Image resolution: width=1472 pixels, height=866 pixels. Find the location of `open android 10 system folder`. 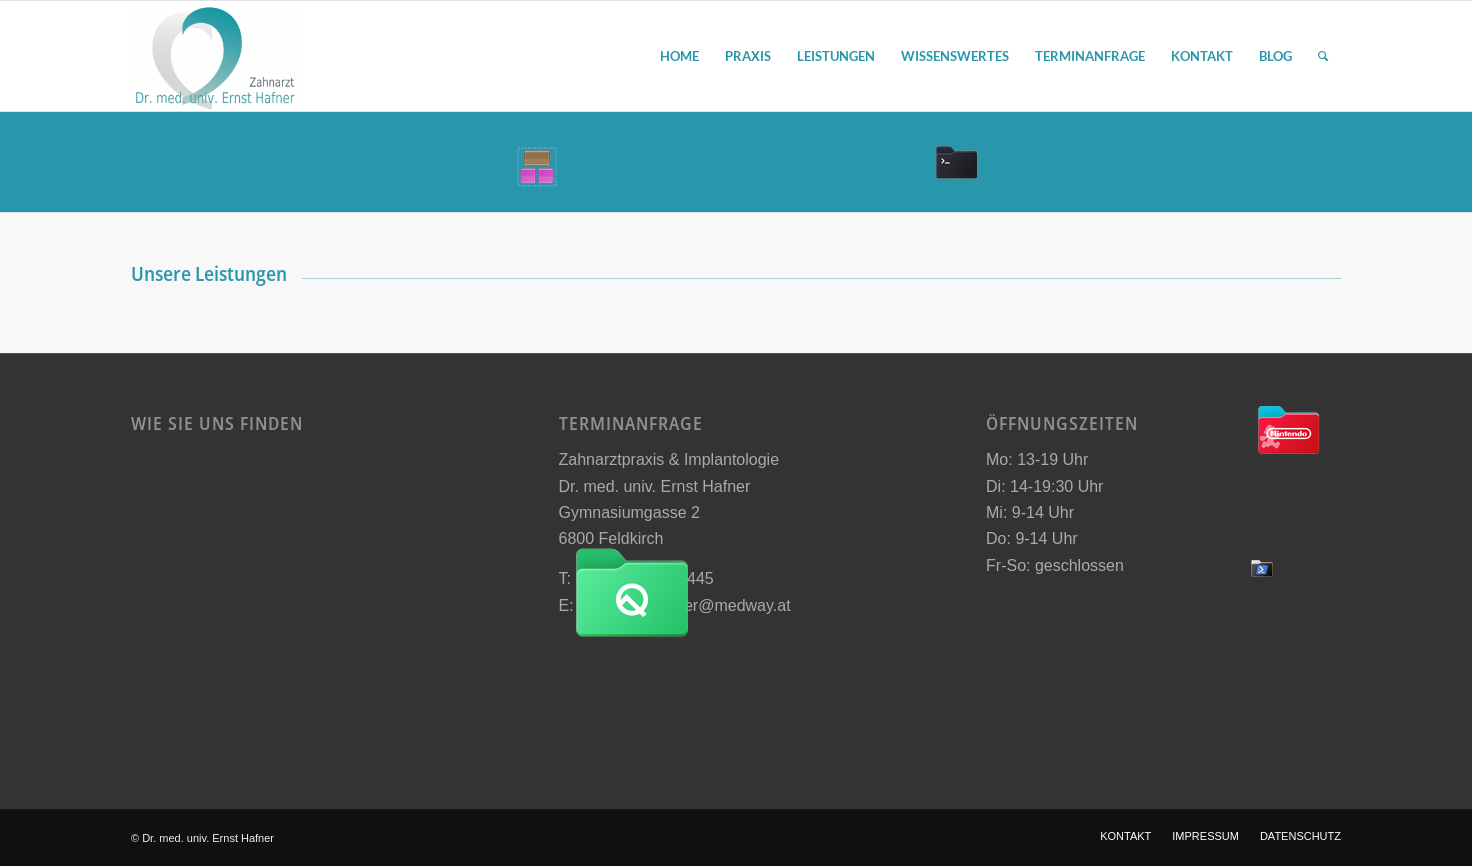

open android 10 system folder is located at coordinates (631, 595).